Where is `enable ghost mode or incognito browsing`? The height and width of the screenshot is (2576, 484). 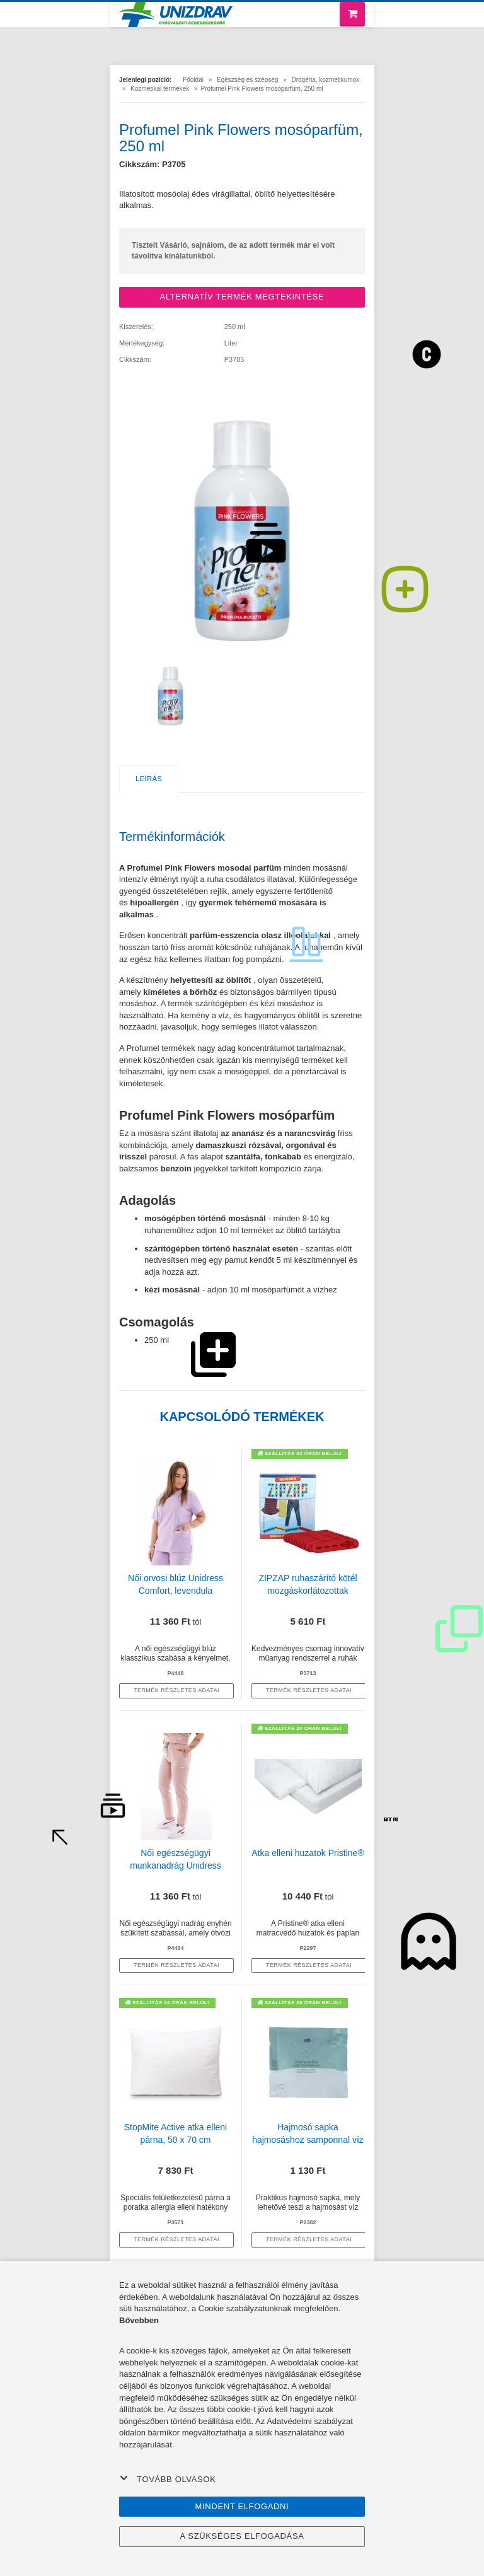
enable ghost mode or incognito browsing is located at coordinates (429, 1942).